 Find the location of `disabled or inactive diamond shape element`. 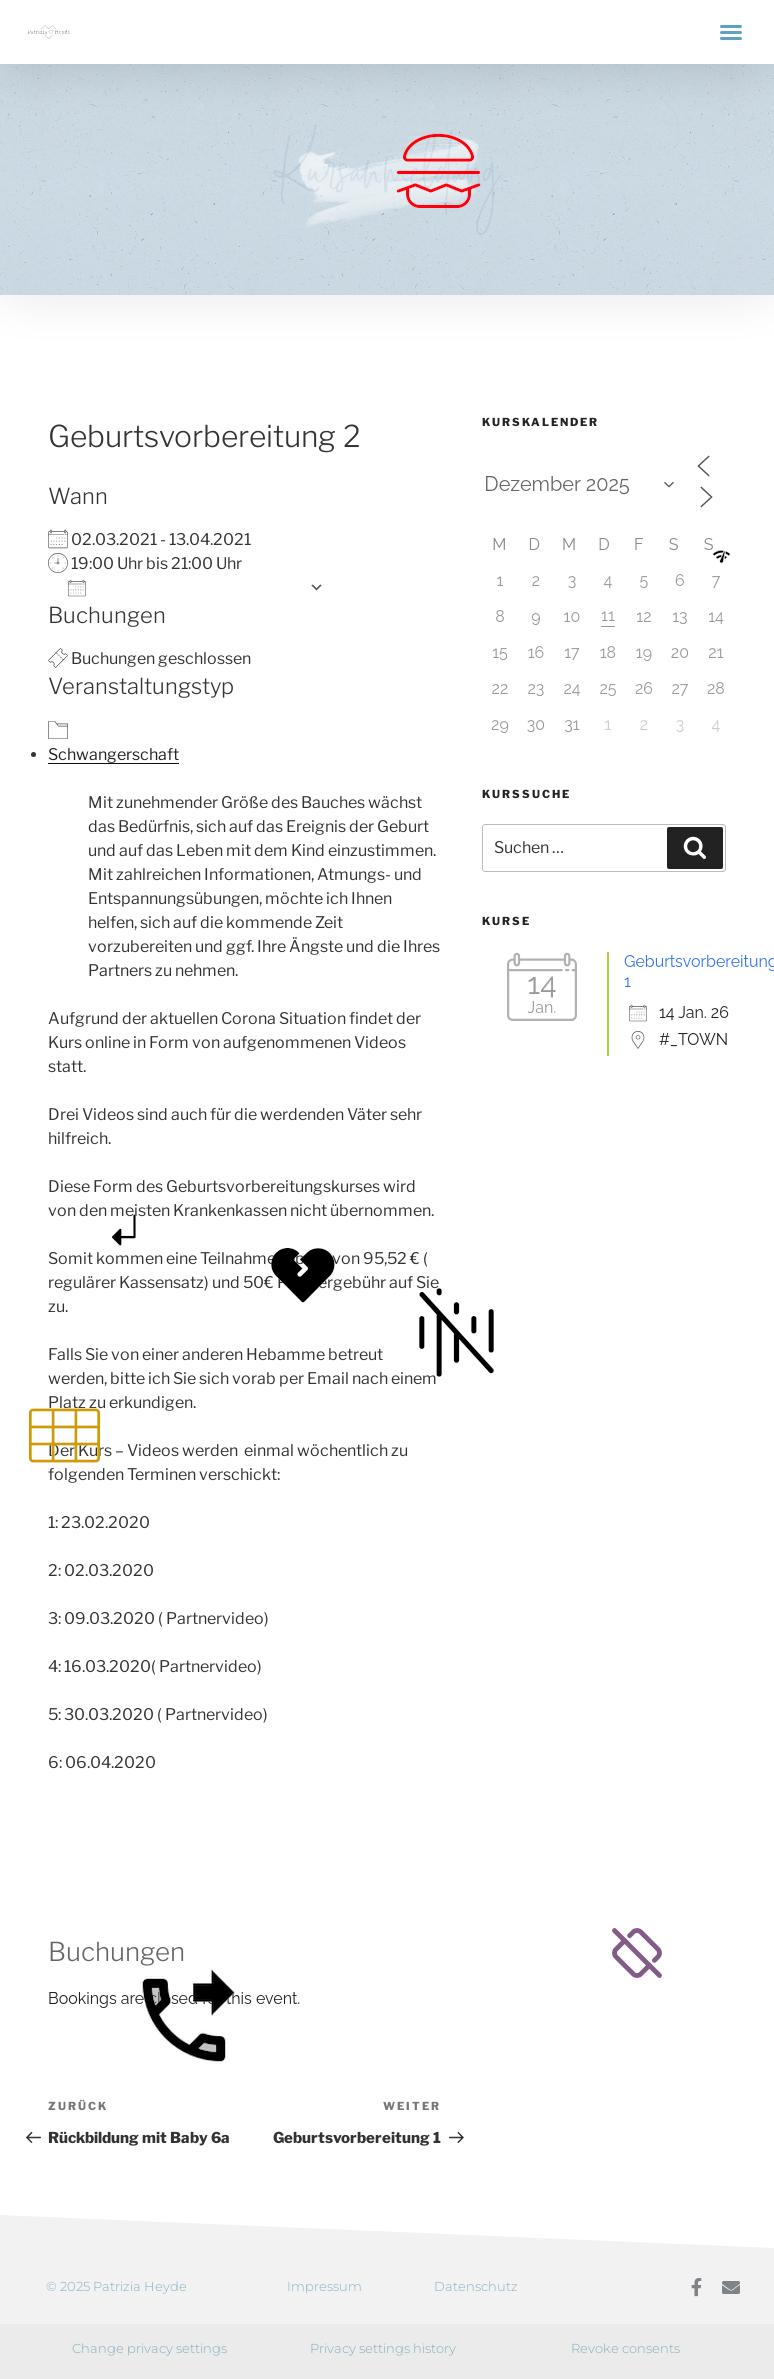

disabled or inactive diamond shape element is located at coordinates (637, 1953).